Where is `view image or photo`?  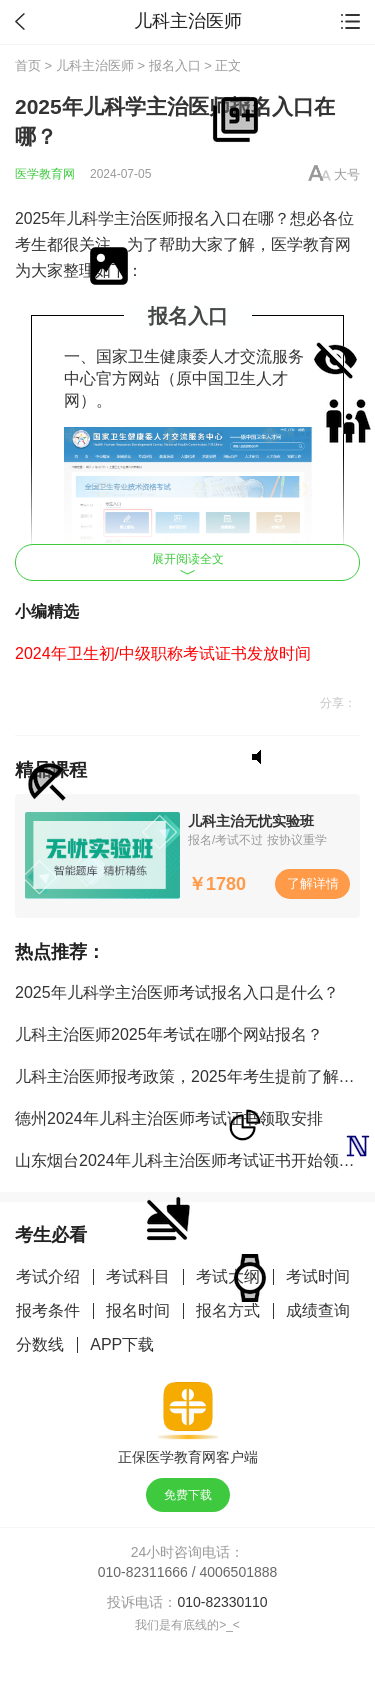 view image or photo is located at coordinates (109, 266).